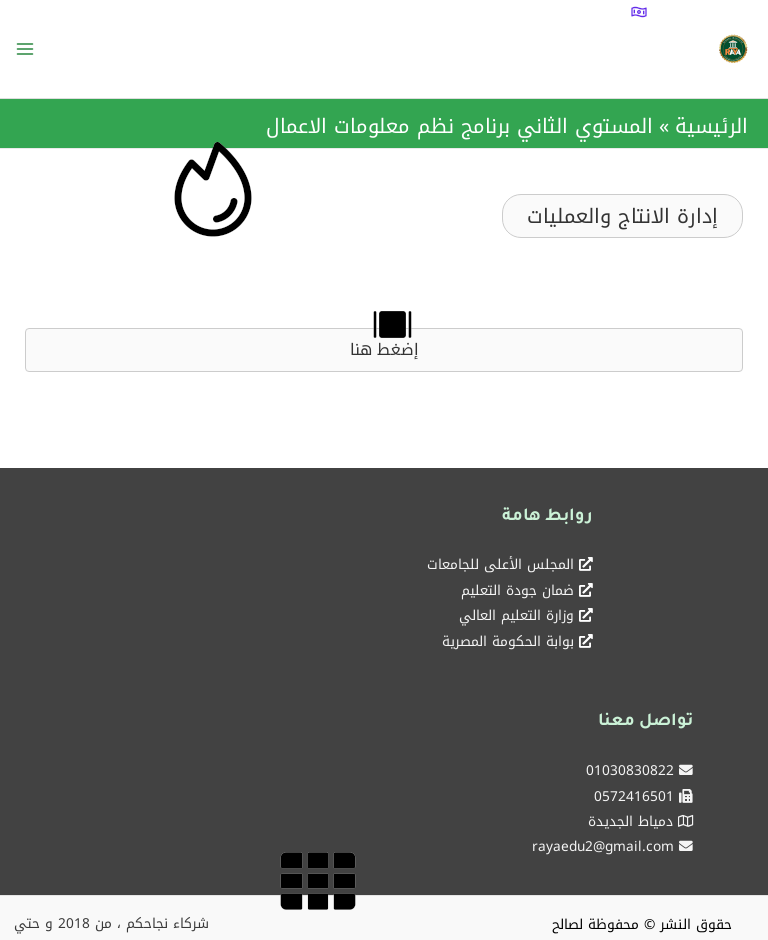 The width and height of the screenshot is (768, 940). What do you see at coordinates (639, 12) in the screenshot?
I see `view currency or payment options` at bounding box center [639, 12].